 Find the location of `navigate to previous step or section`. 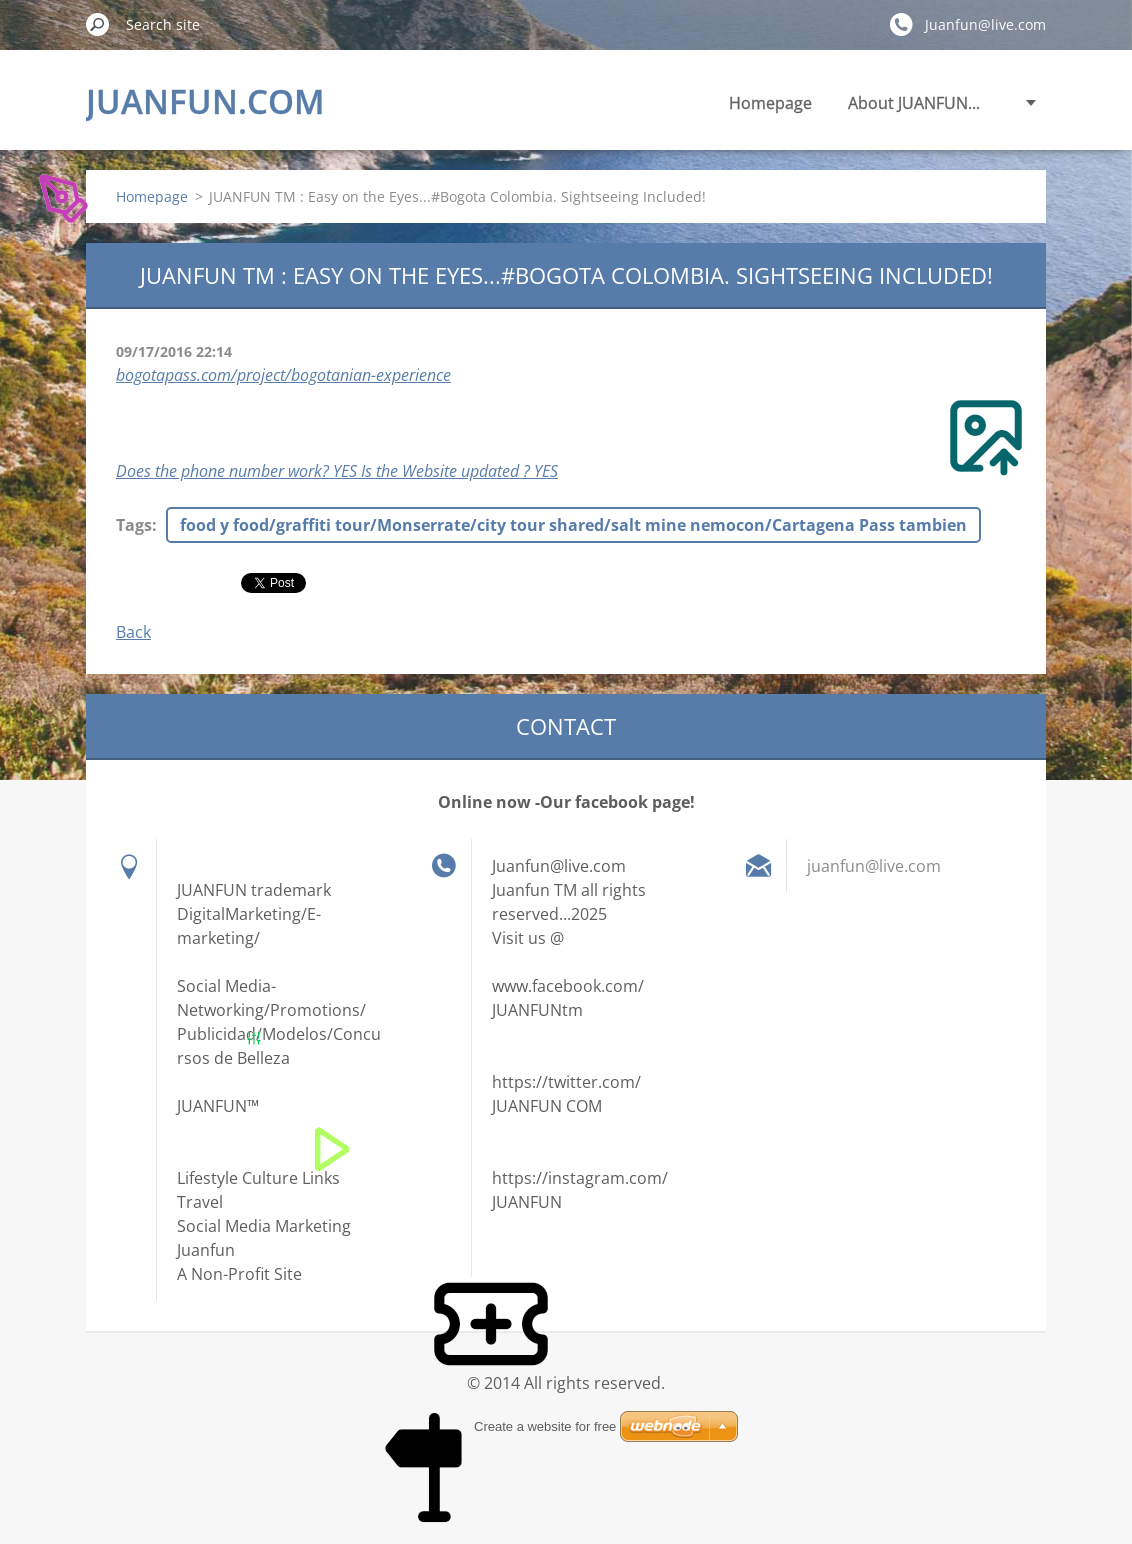

navigate to previous step or section is located at coordinates (423, 1467).